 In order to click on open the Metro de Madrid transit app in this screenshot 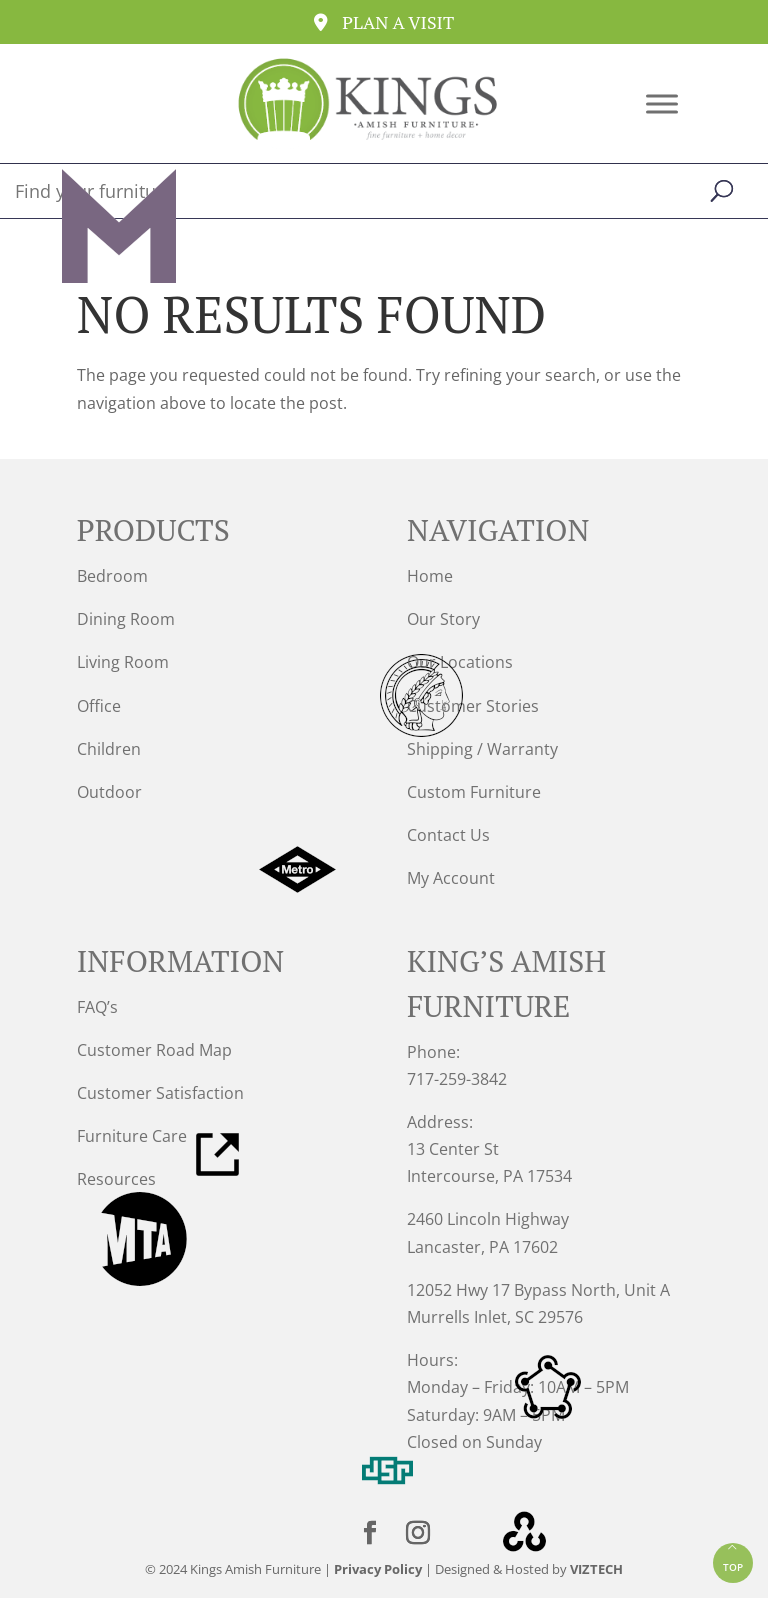, I will do `click(297, 869)`.